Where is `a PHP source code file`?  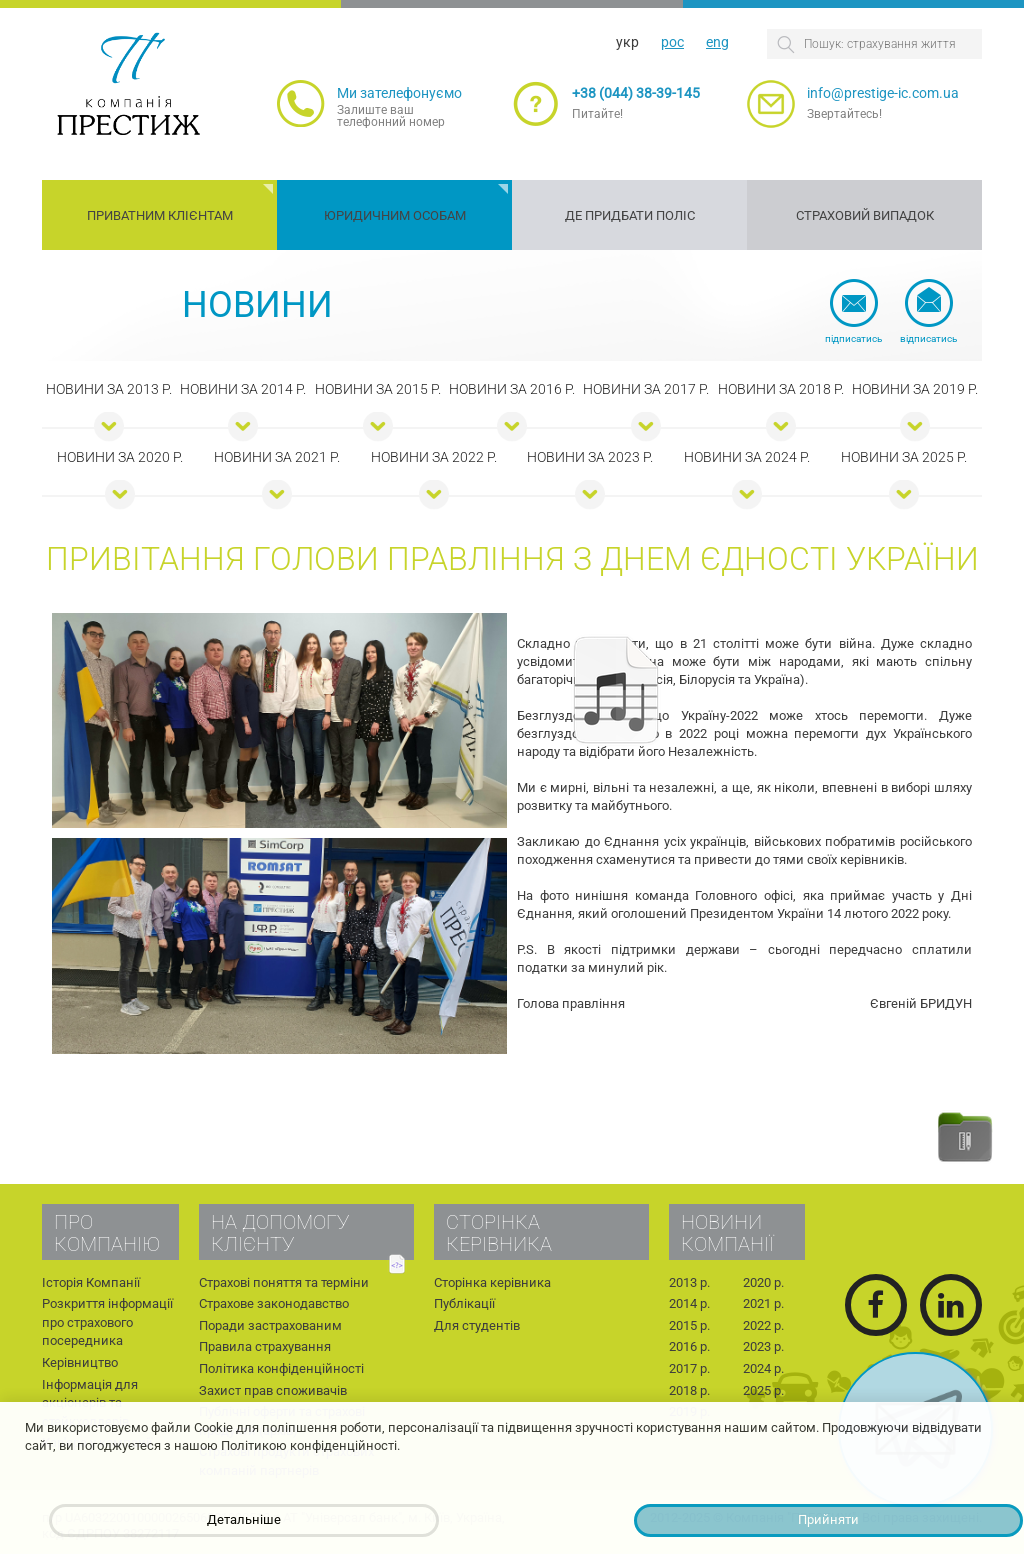 a PHP source code file is located at coordinates (397, 1264).